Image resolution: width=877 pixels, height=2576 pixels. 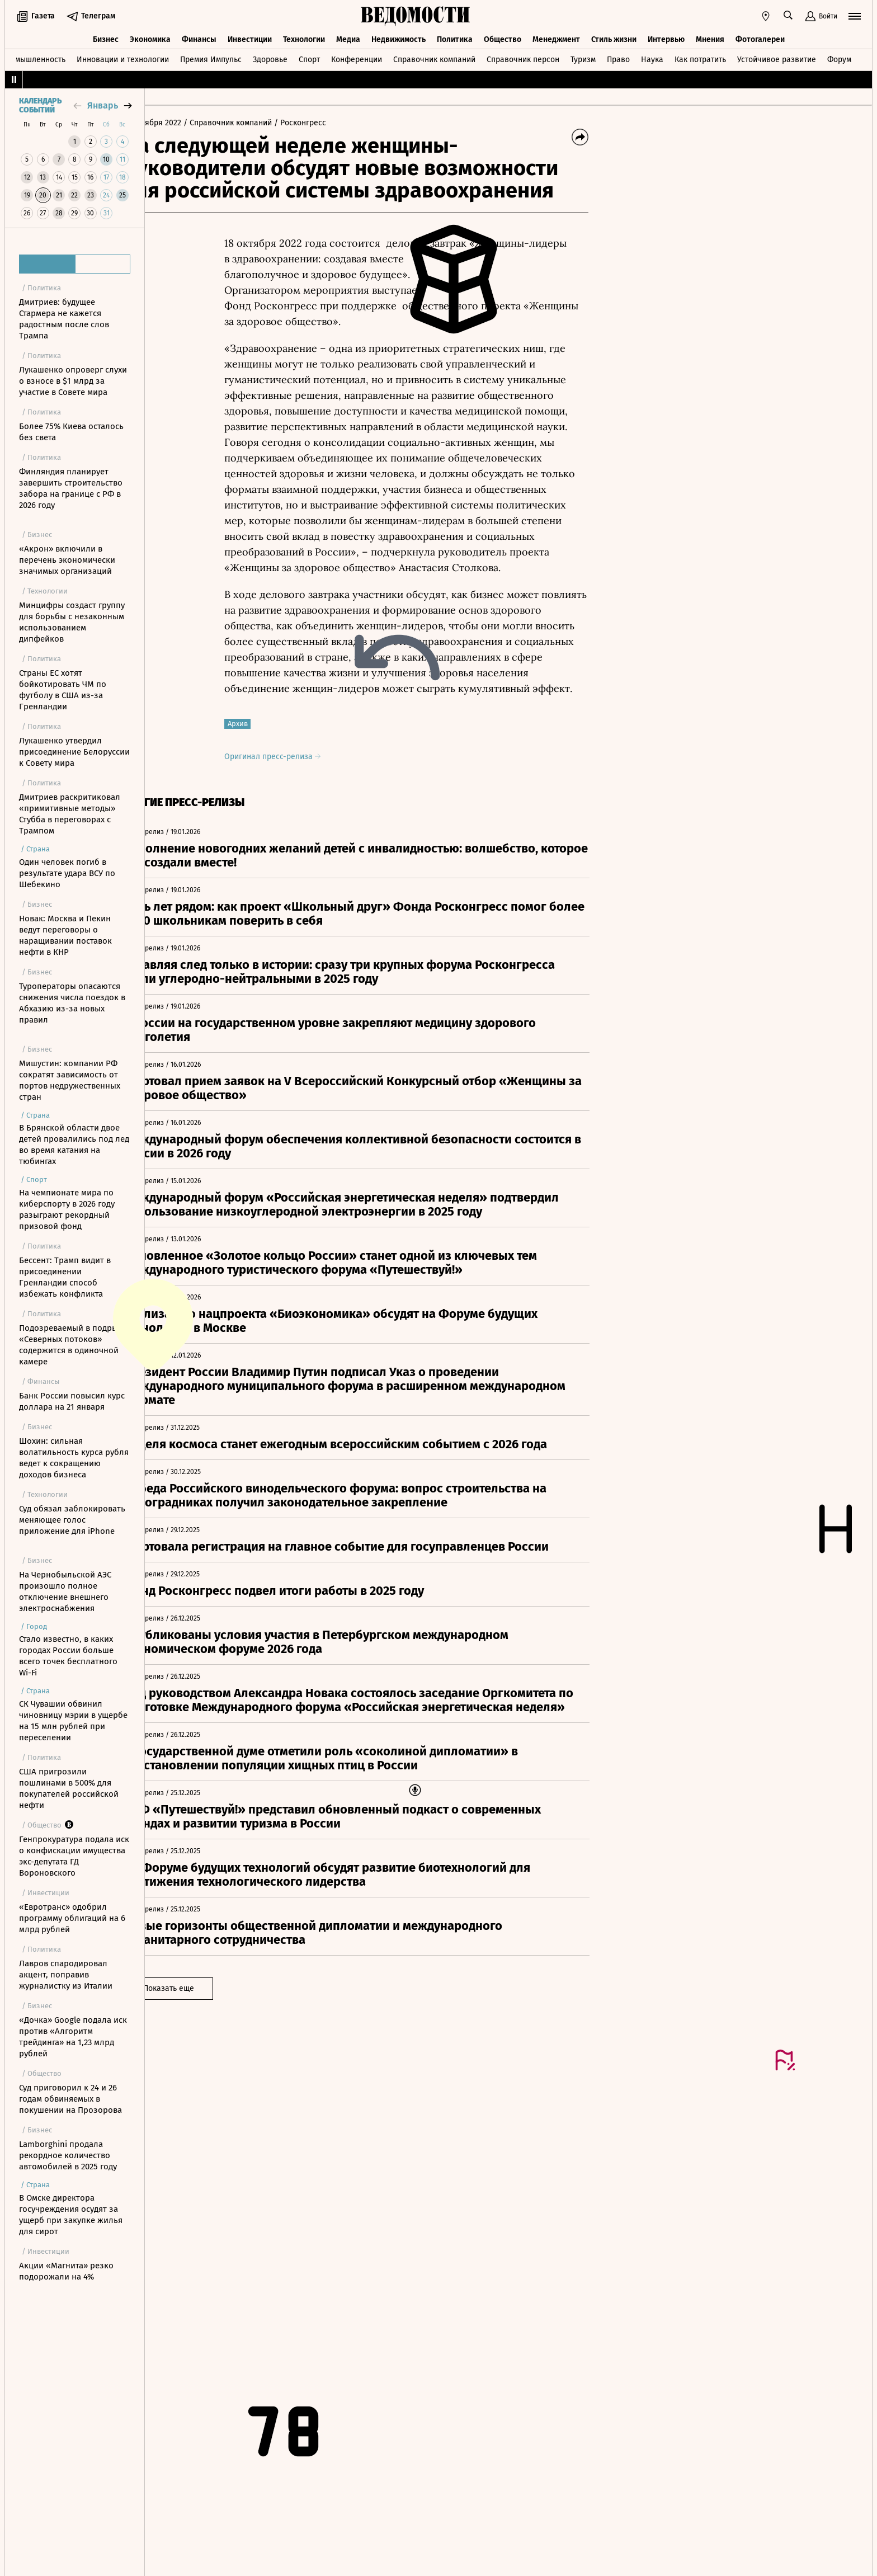 I want to click on tap to start voice input, so click(x=415, y=1790).